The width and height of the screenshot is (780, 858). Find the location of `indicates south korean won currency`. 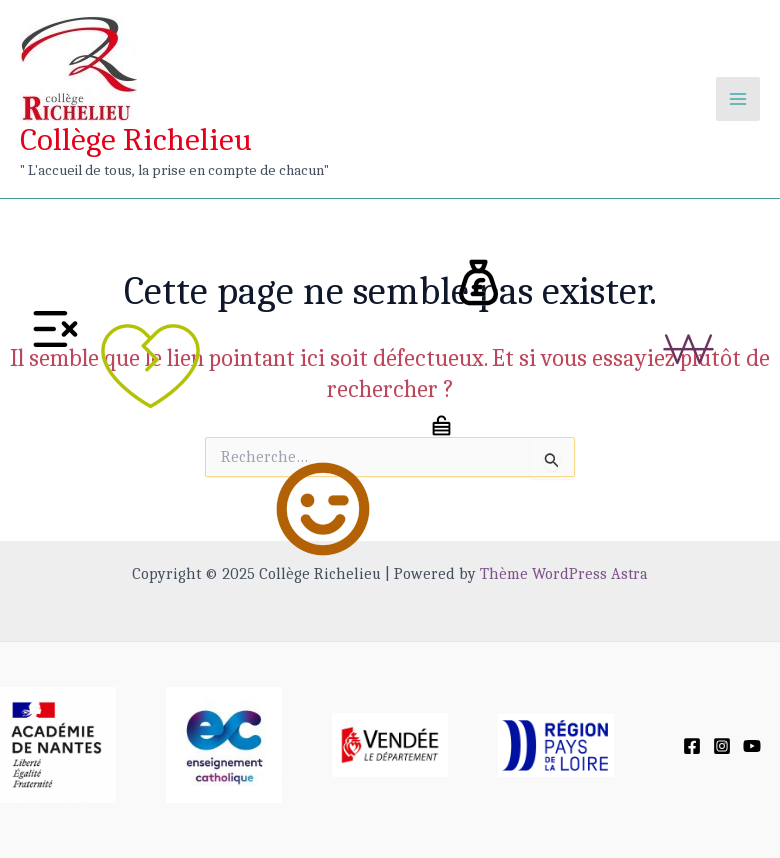

indicates south korean won currency is located at coordinates (688, 347).